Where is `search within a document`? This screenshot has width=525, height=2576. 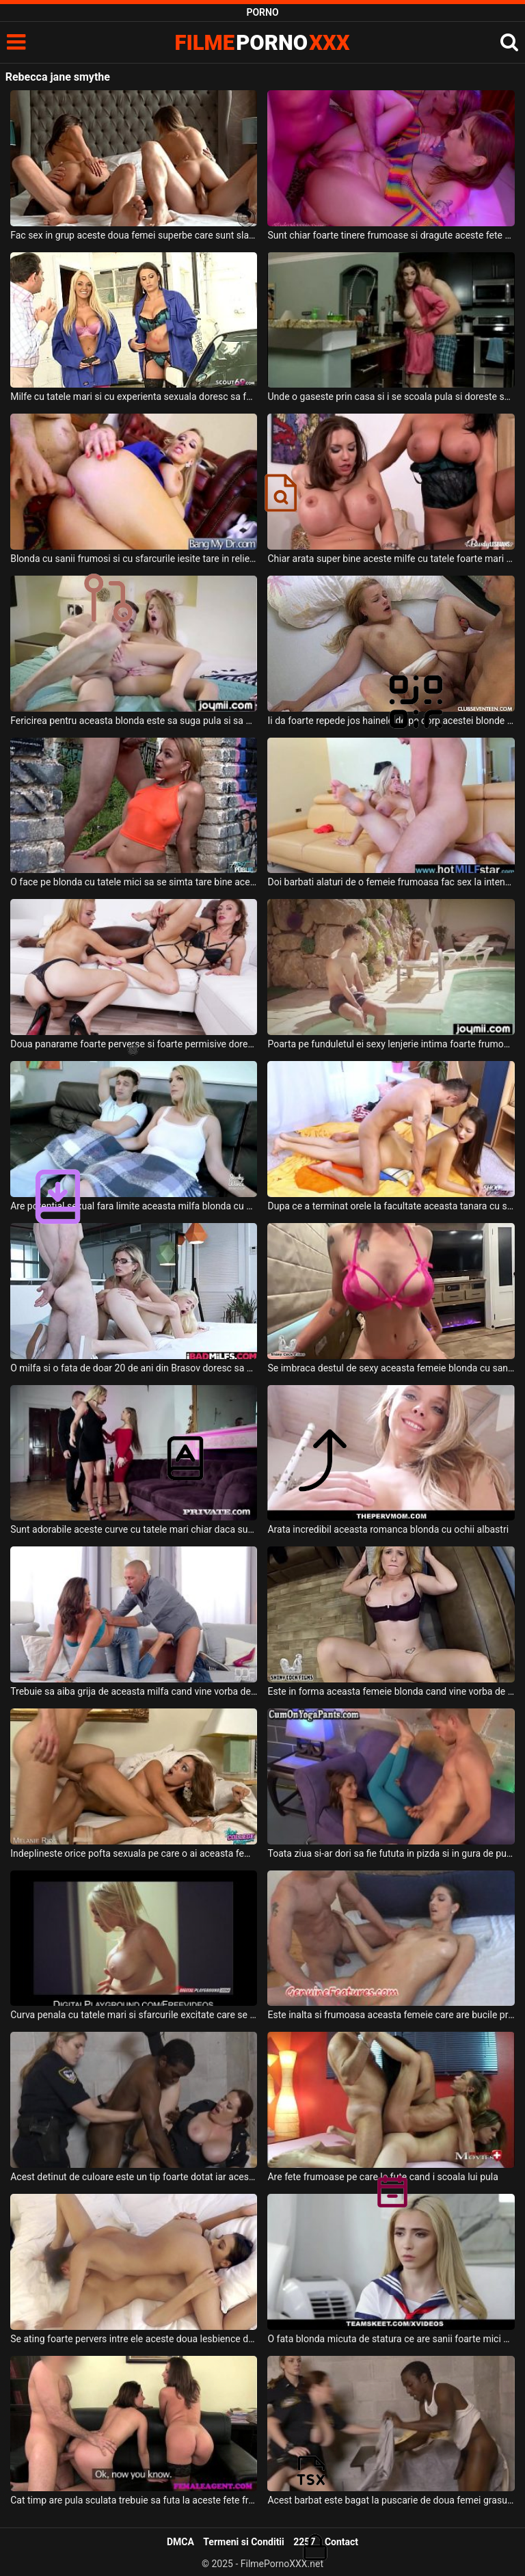 search within a document is located at coordinates (281, 493).